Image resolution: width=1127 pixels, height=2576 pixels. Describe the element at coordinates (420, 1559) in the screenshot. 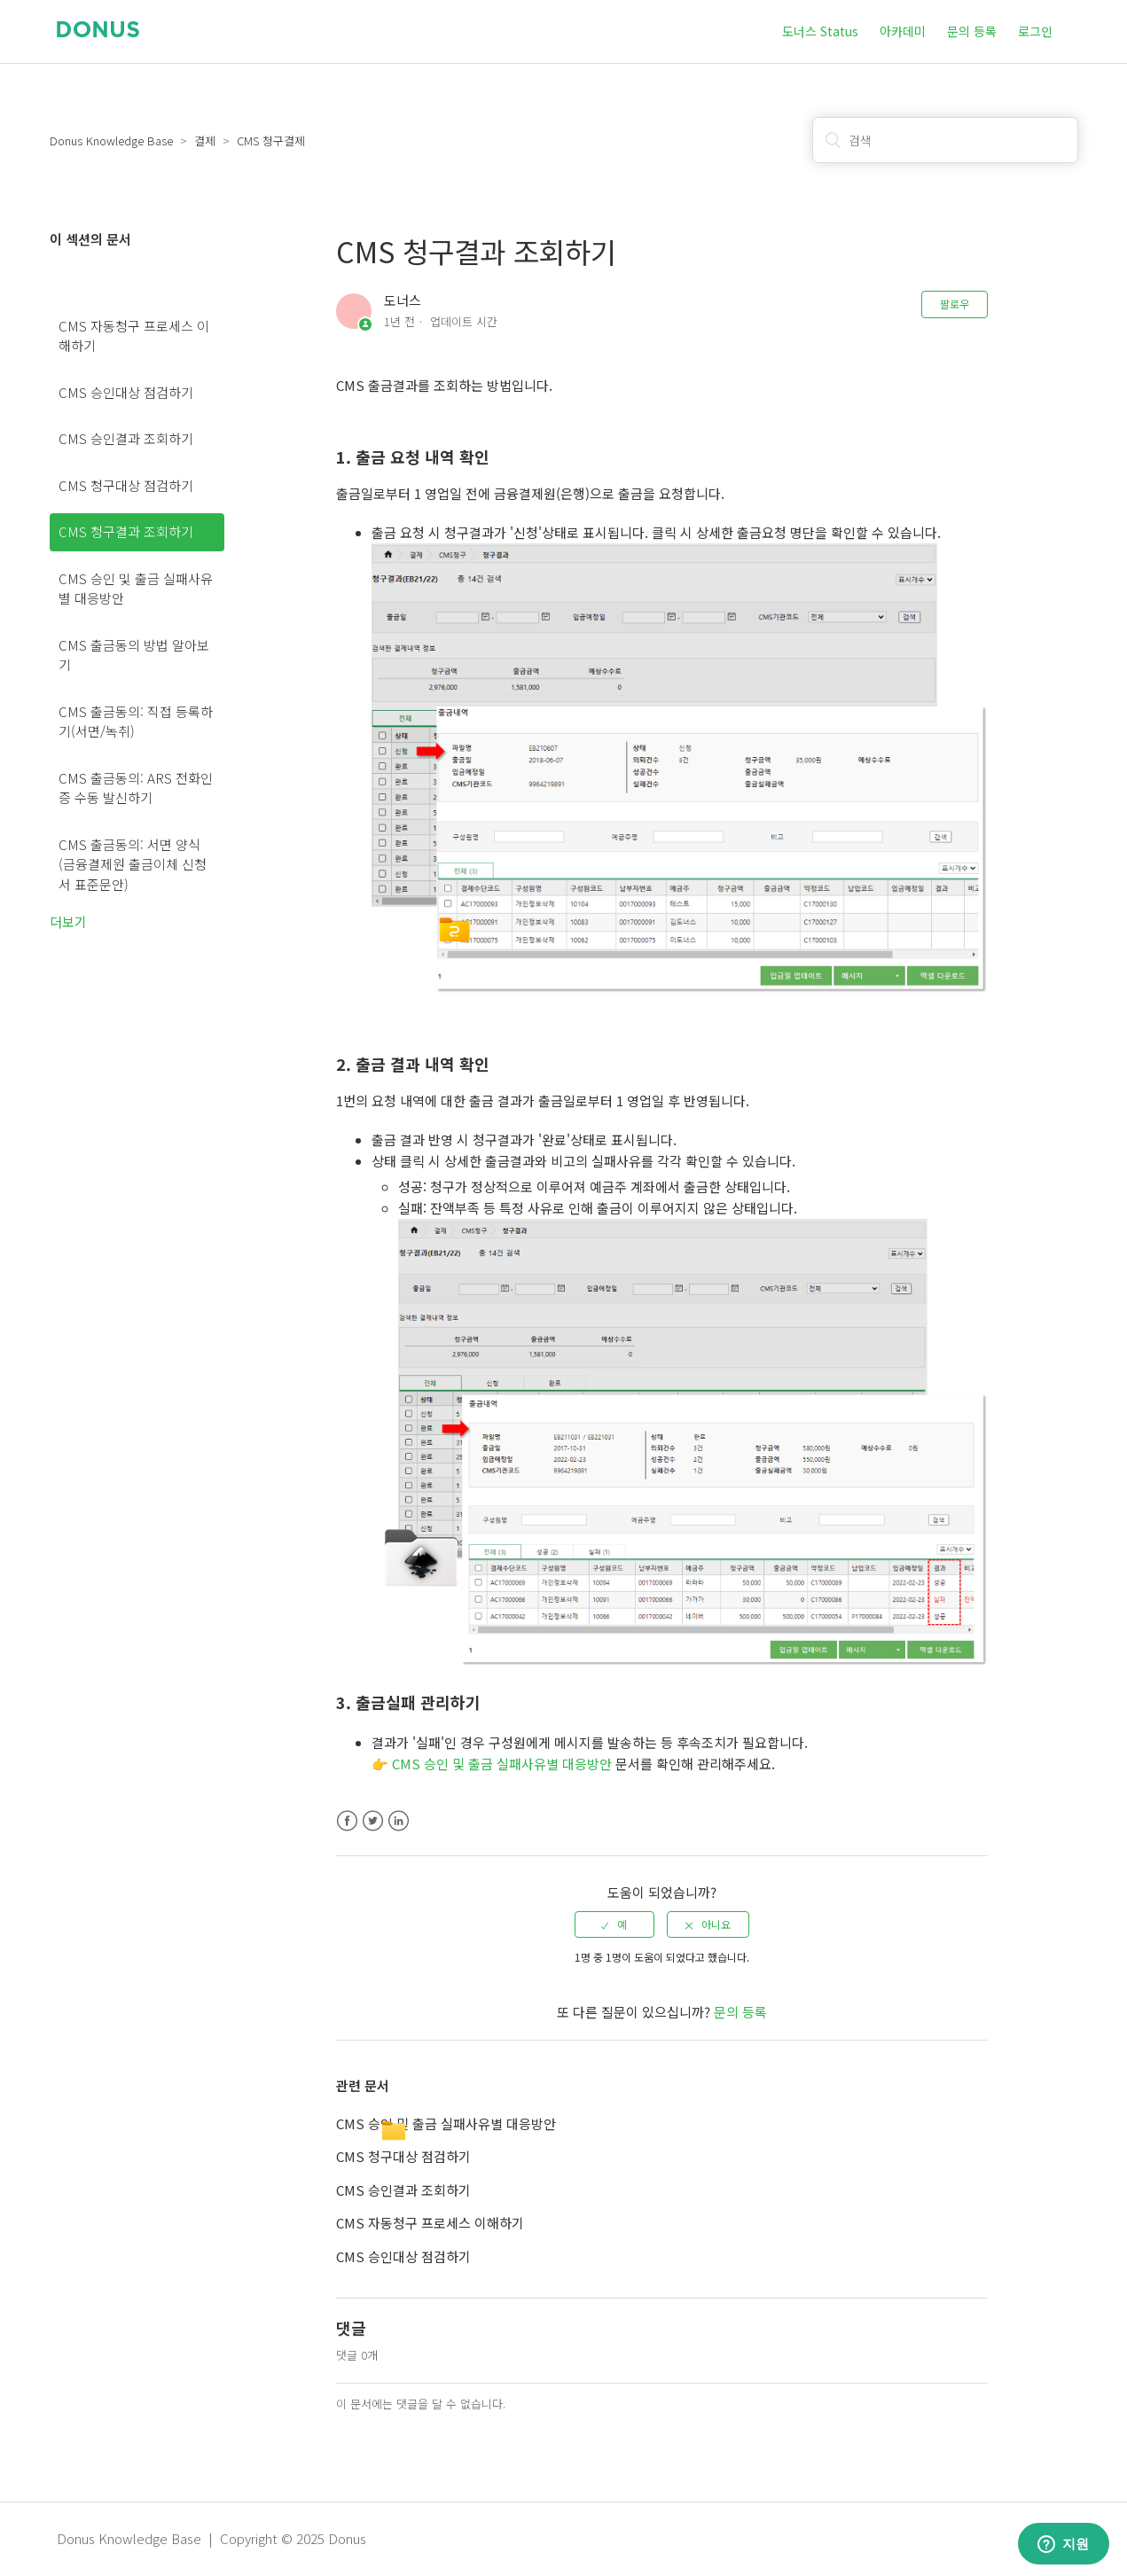

I see `open inkscape project files folder` at that location.